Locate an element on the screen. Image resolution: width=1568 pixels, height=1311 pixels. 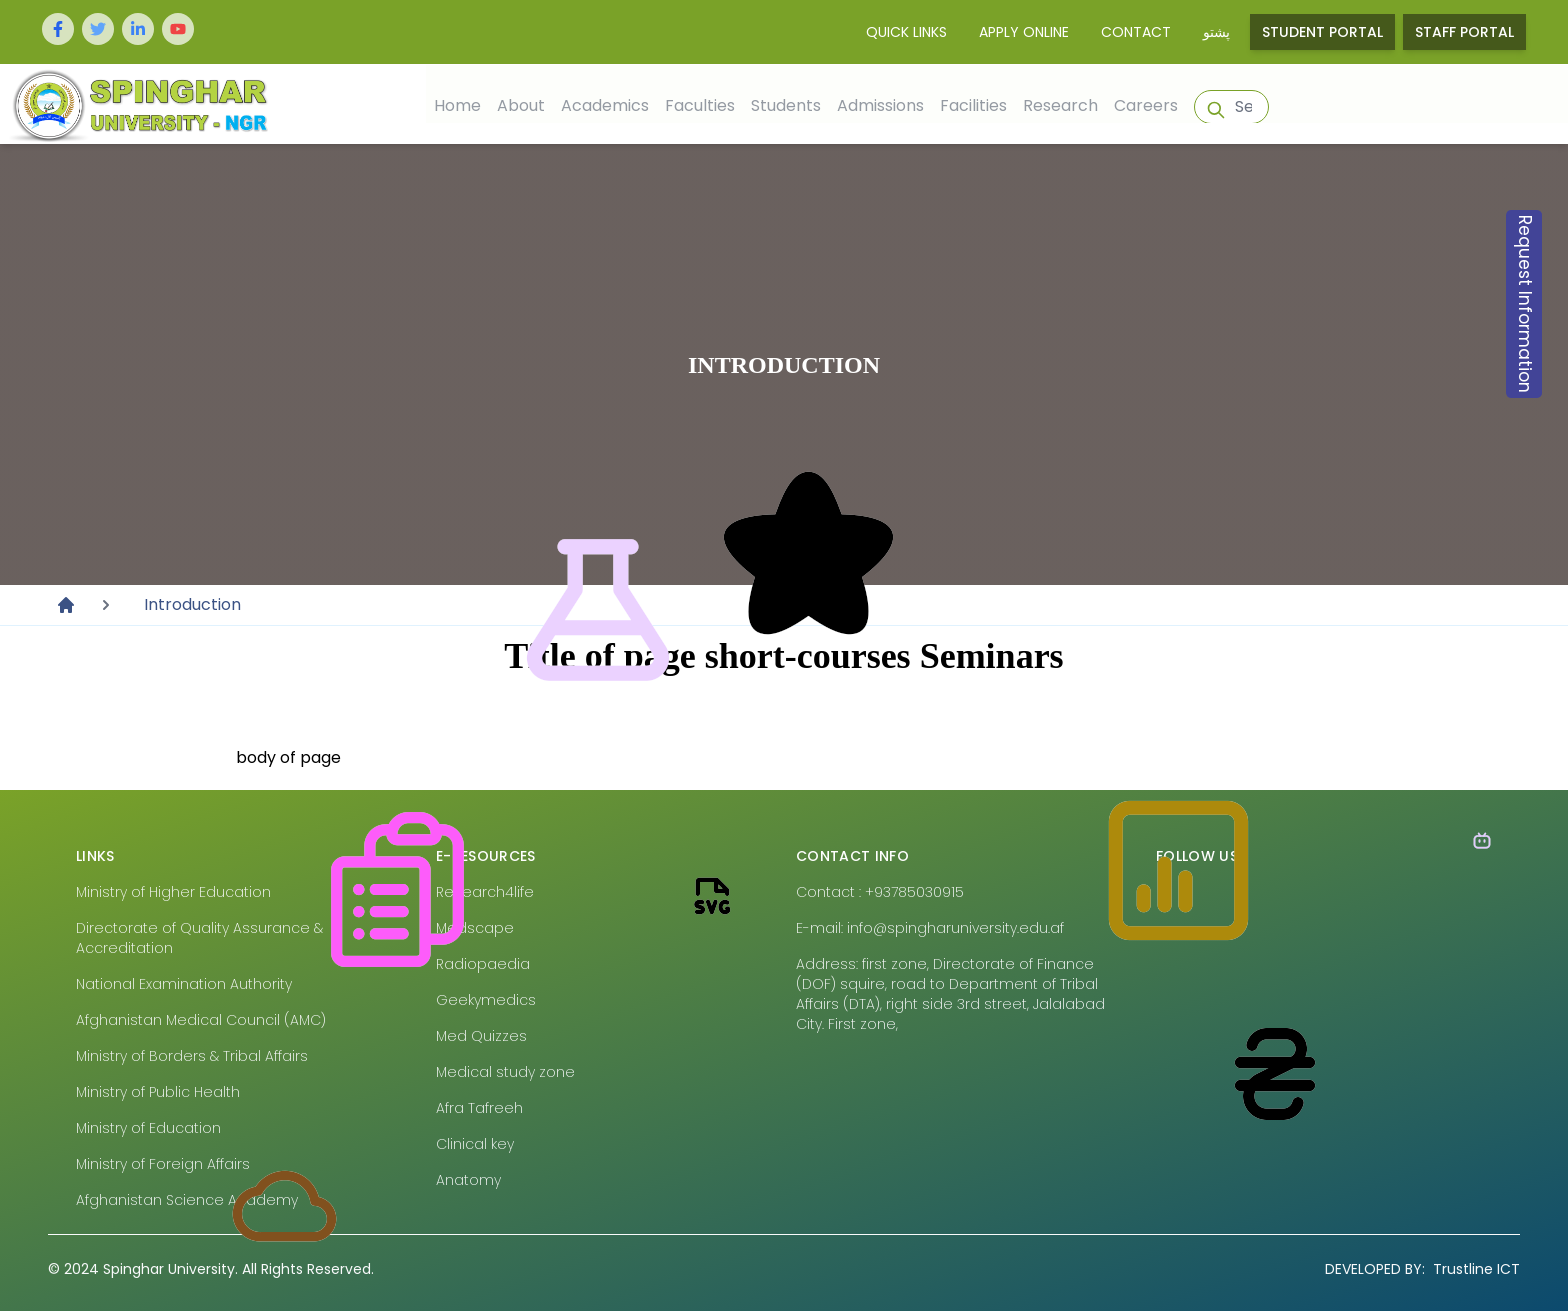
open bilibili video streaming app is located at coordinates (1482, 841).